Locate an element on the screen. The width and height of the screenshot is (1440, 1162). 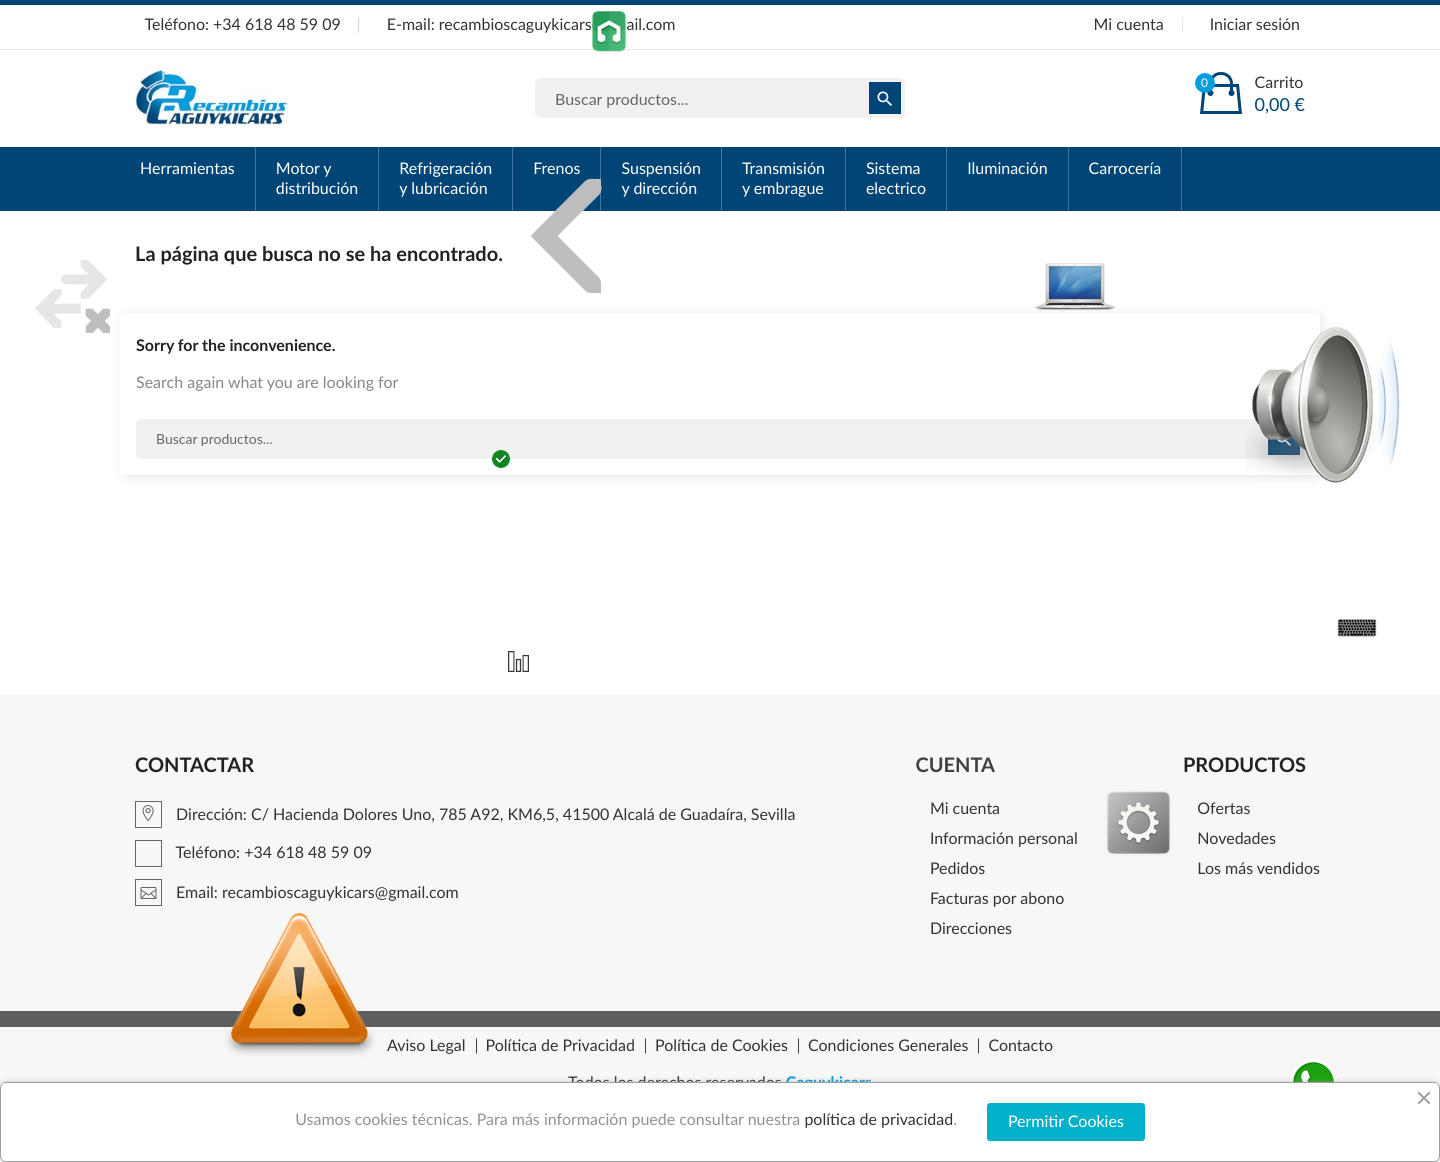
view statistics or analytics is located at coordinates (518, 661).